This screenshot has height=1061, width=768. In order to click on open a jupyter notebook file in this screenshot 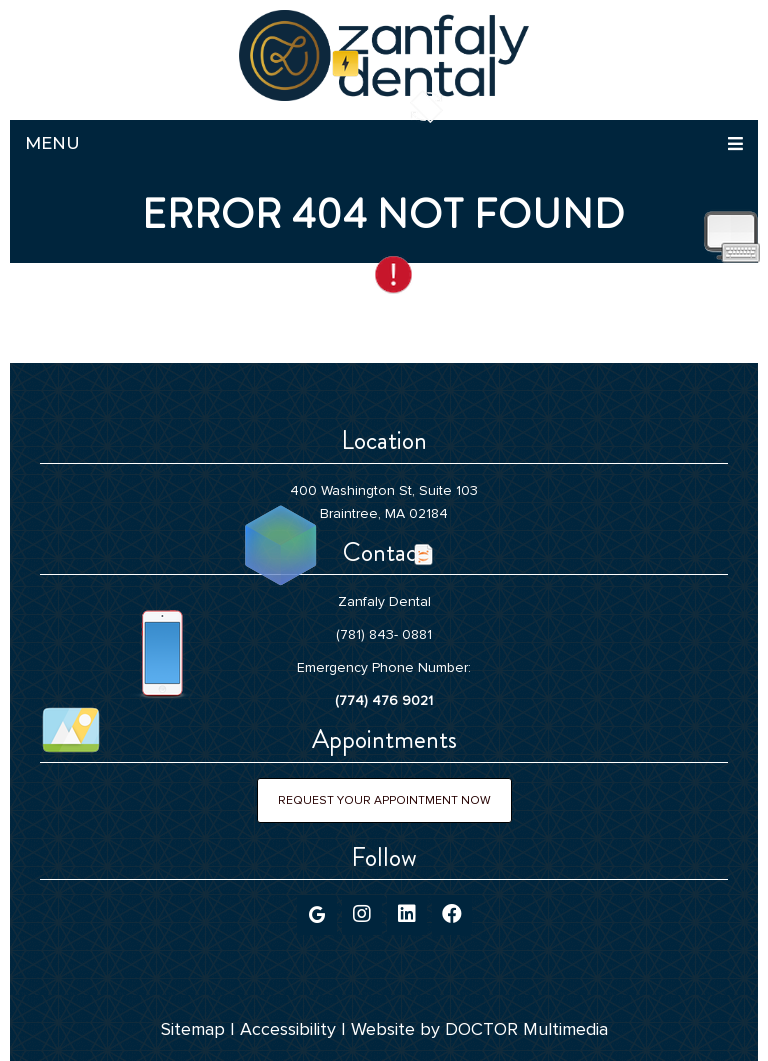, I will do `click(423, 554)`.